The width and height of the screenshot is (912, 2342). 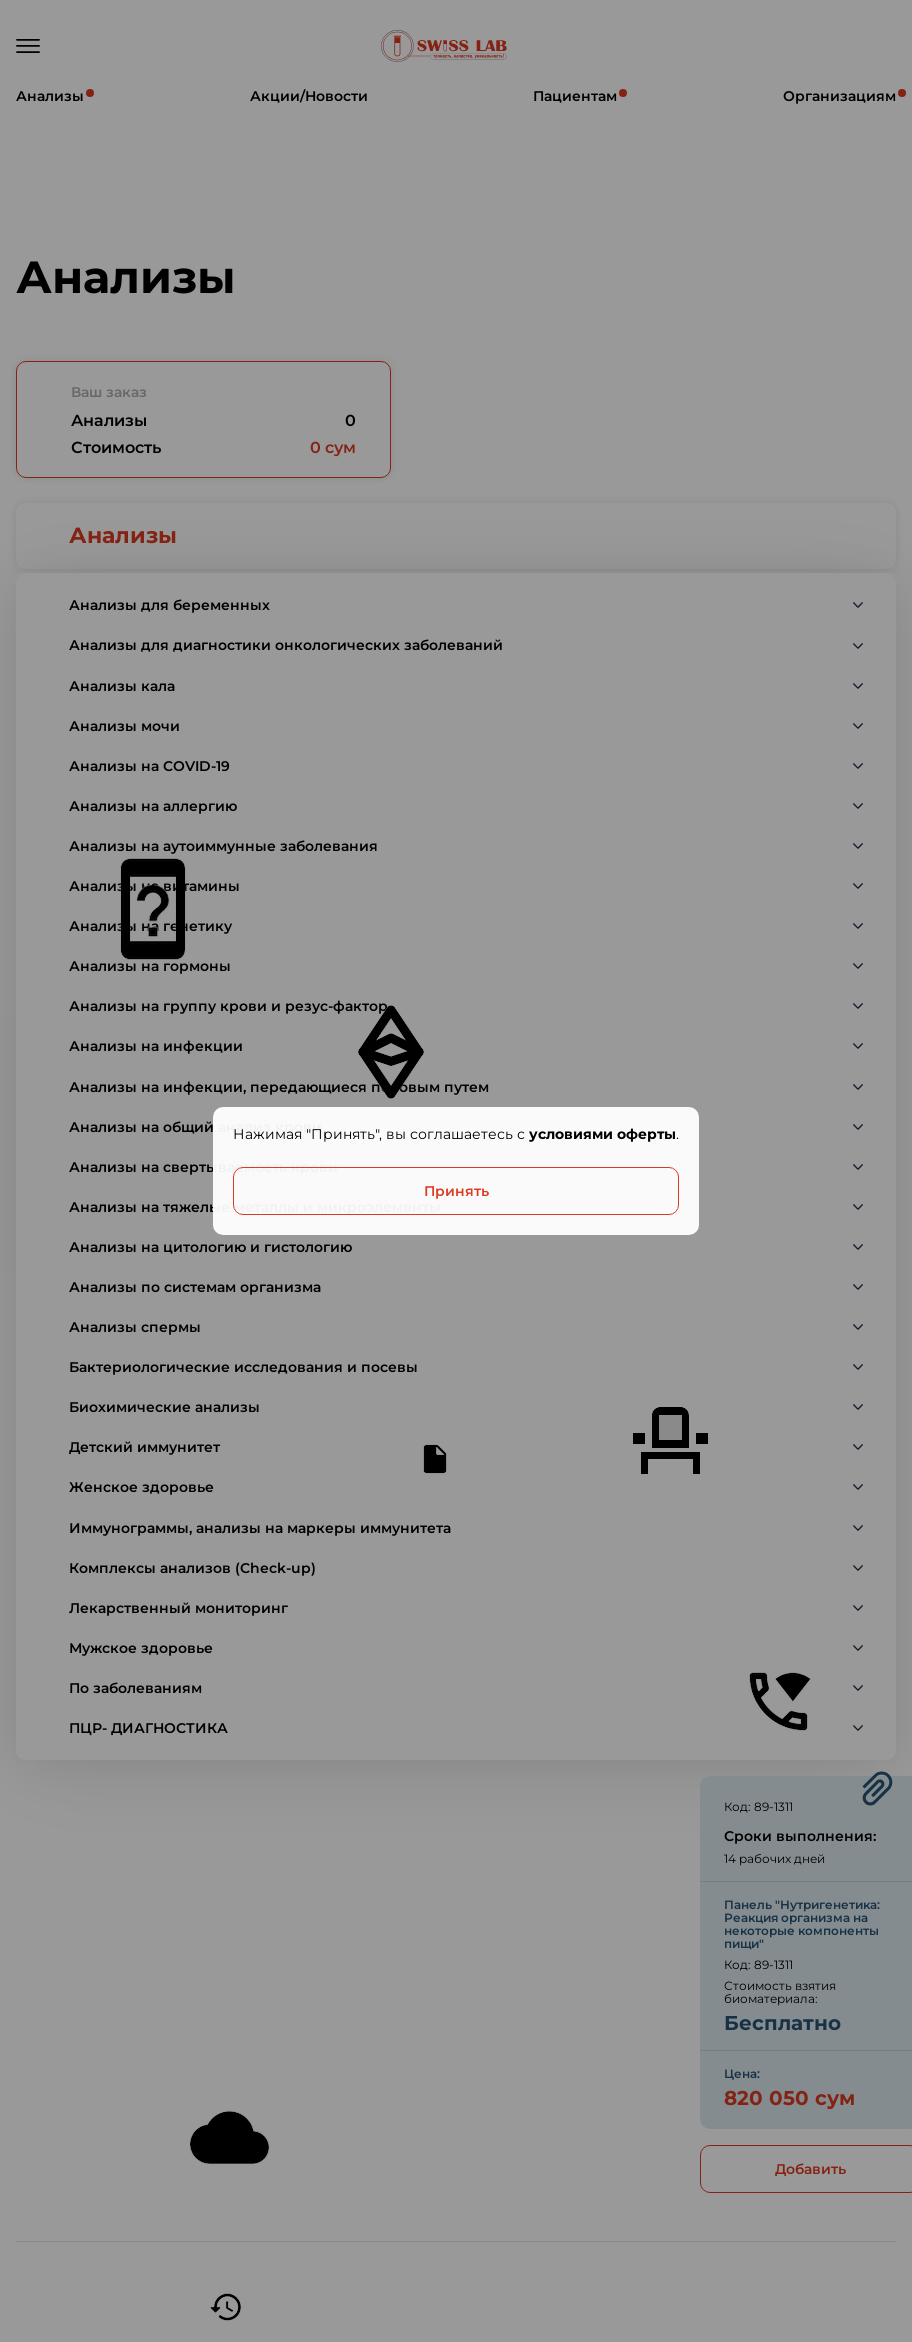 What do you see at coordinates (153, 909) in the screenshot?
I see `indicates an unrecognized or unknown device` at bounding box center [153, 909].